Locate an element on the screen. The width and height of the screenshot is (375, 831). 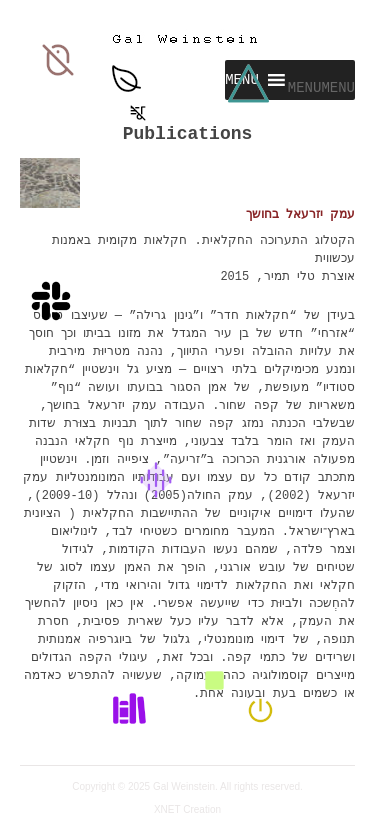
indicates eco-friendly or sustainable option is located at coordinates (126, 78).